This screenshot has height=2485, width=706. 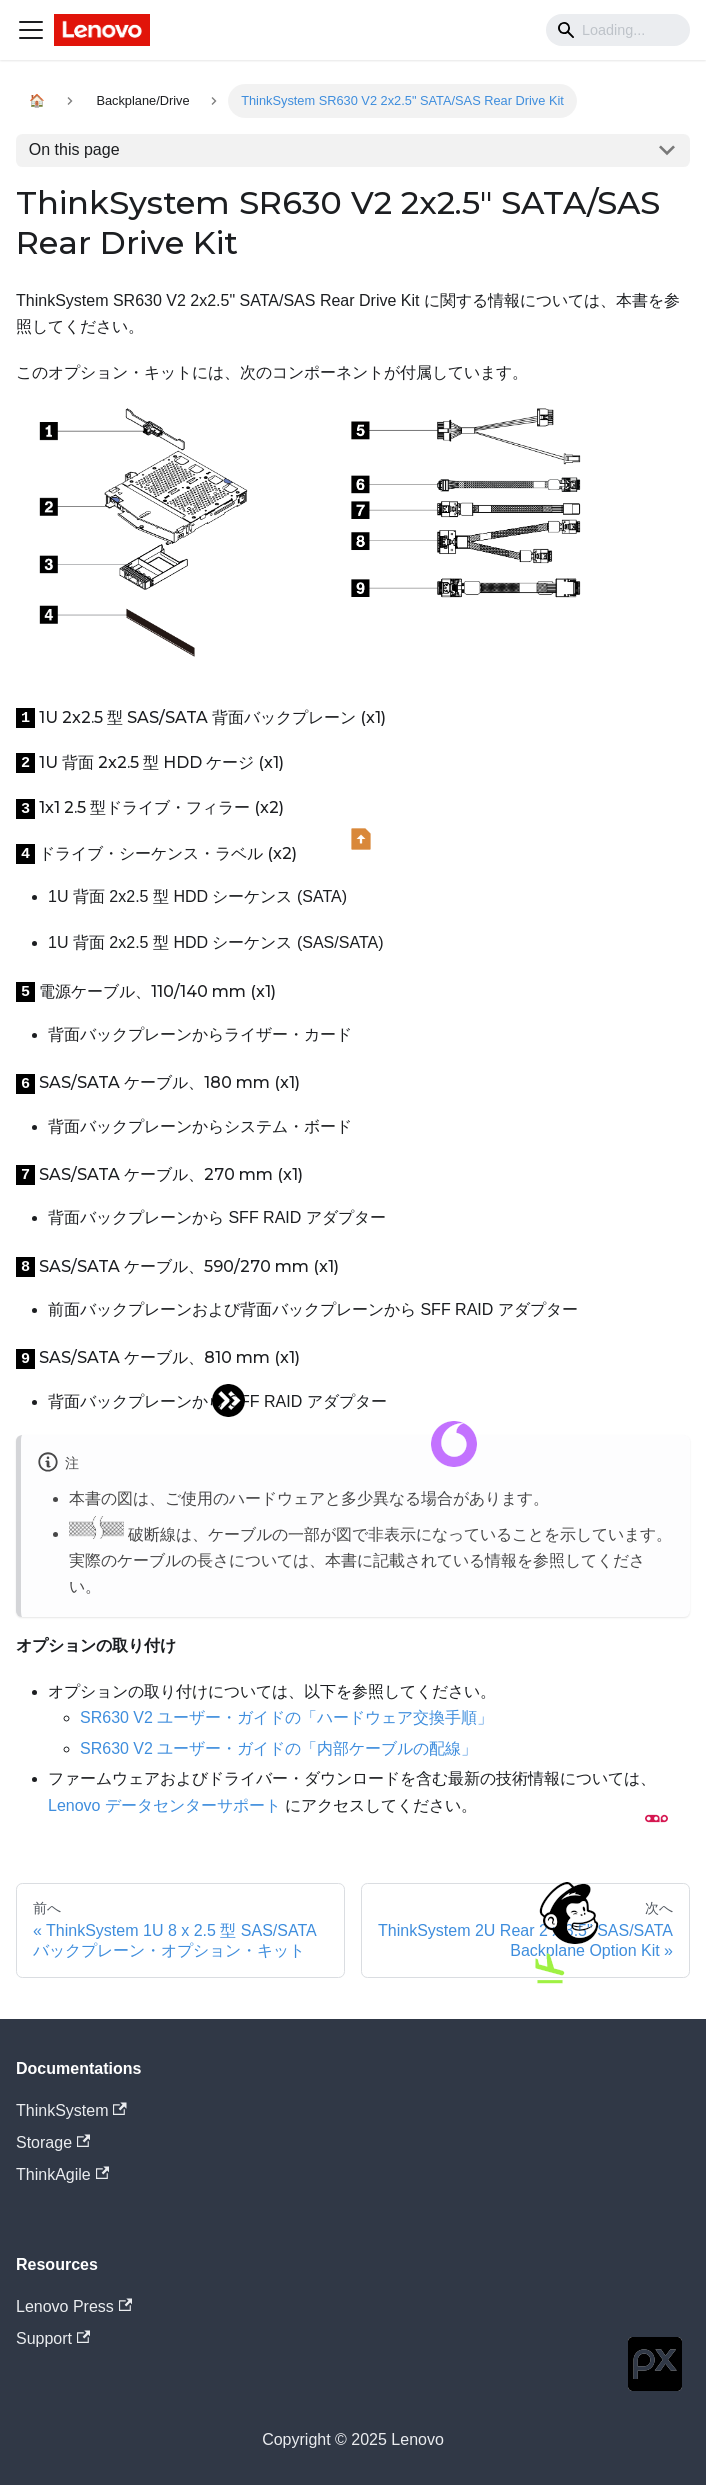 I want to click on open mailchimp email marketing platform, so click(x=569, y=1913).